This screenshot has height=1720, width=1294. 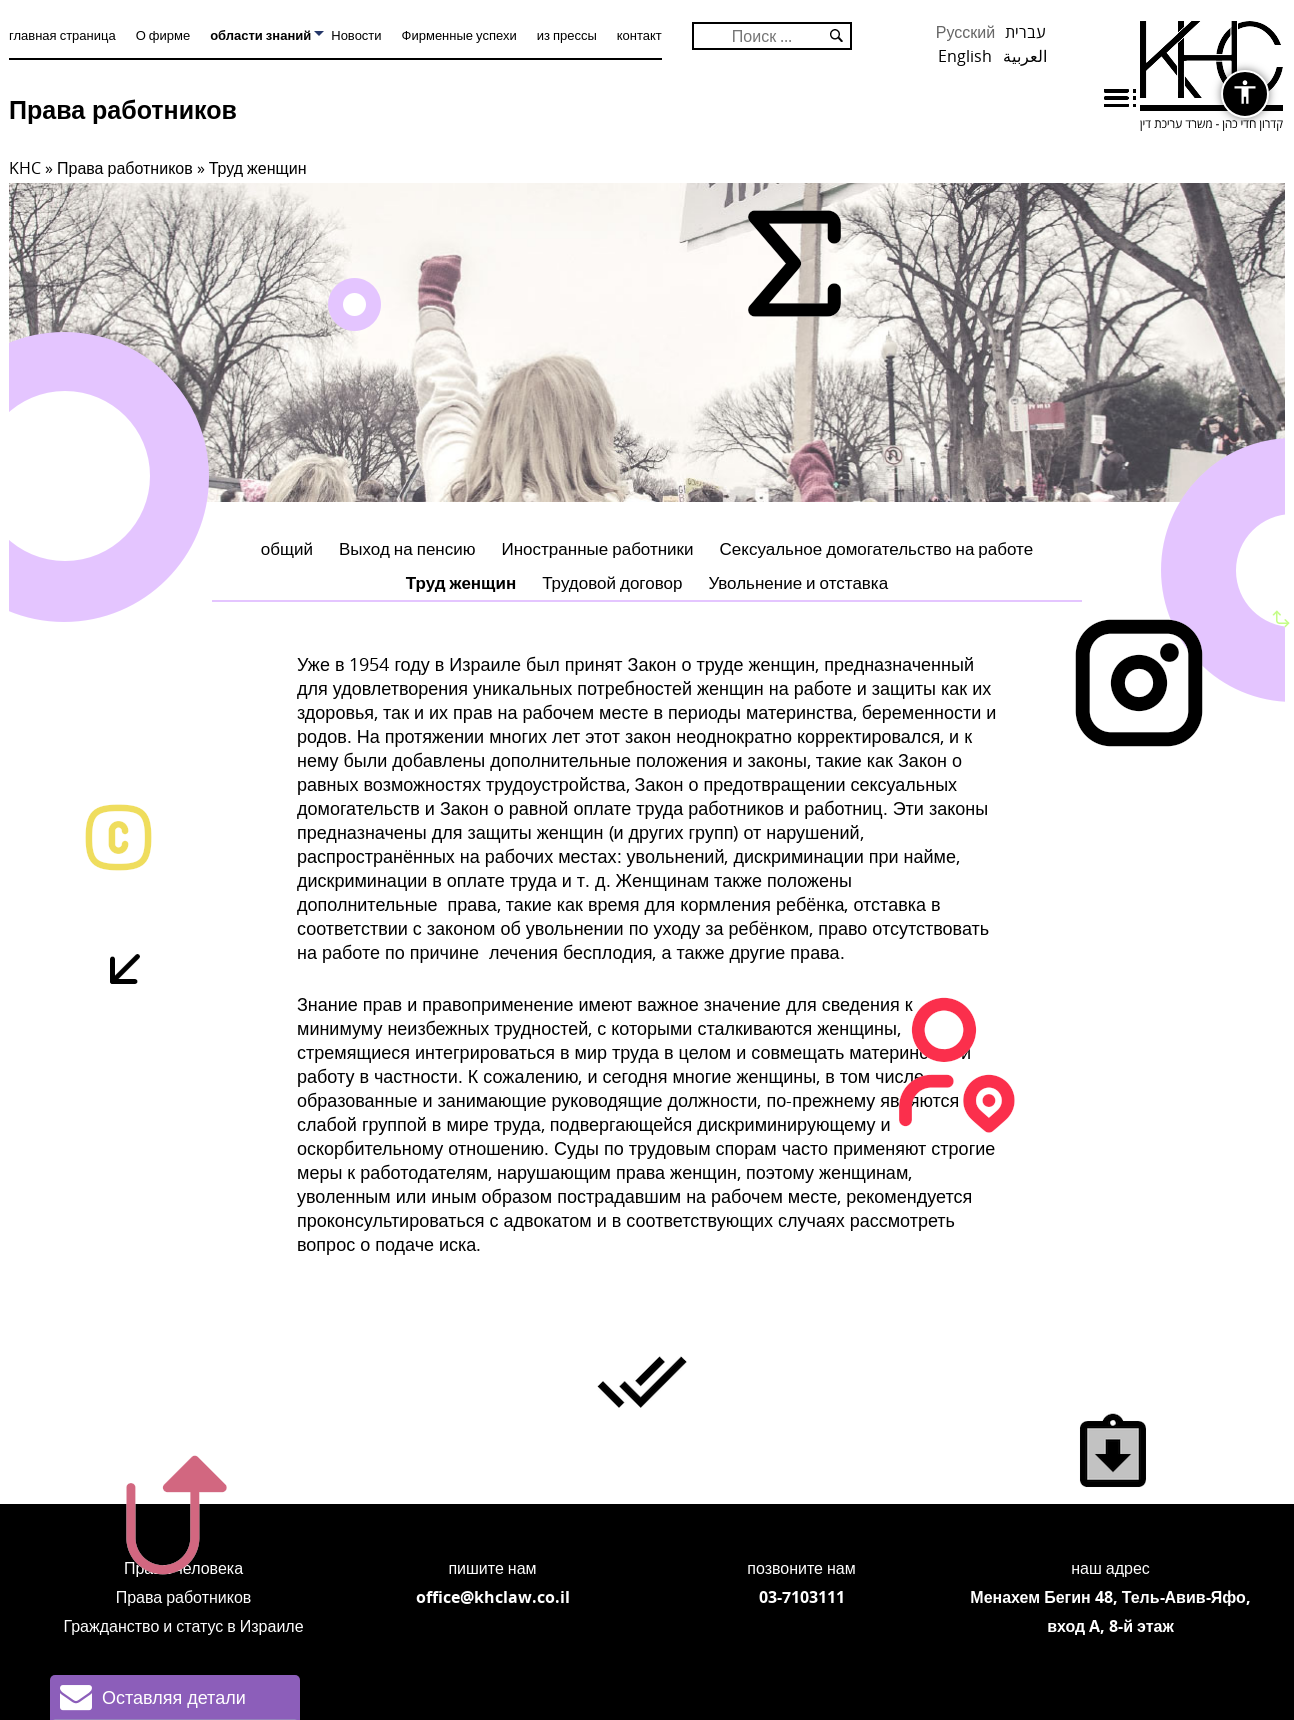 What do you see at coordinates (642, 1381) in the screenshot?
I see `all items marked as complete` at bounding box center [642, 1381].